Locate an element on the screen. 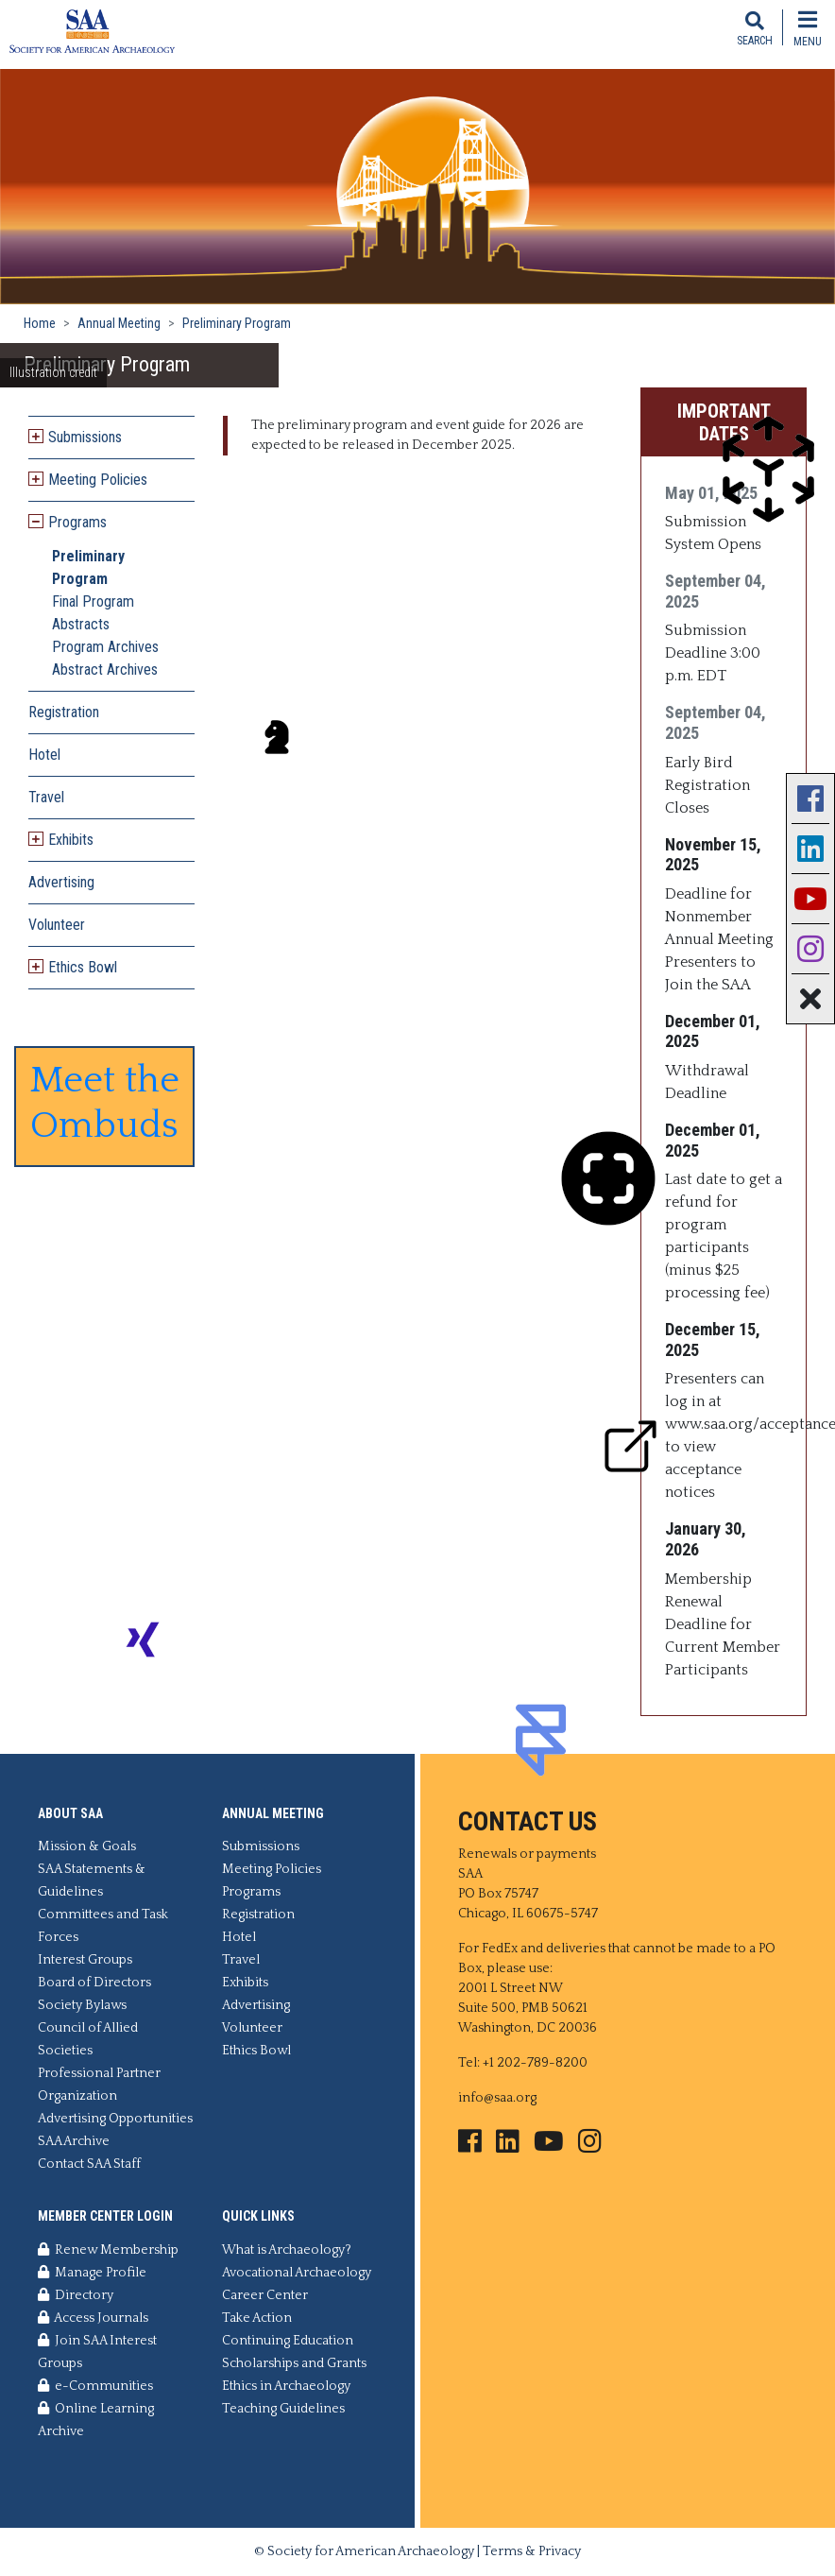 The height and width of the screenshot is (2576, 835). open link in a new tab or window is located at coordinates (630, 1446).